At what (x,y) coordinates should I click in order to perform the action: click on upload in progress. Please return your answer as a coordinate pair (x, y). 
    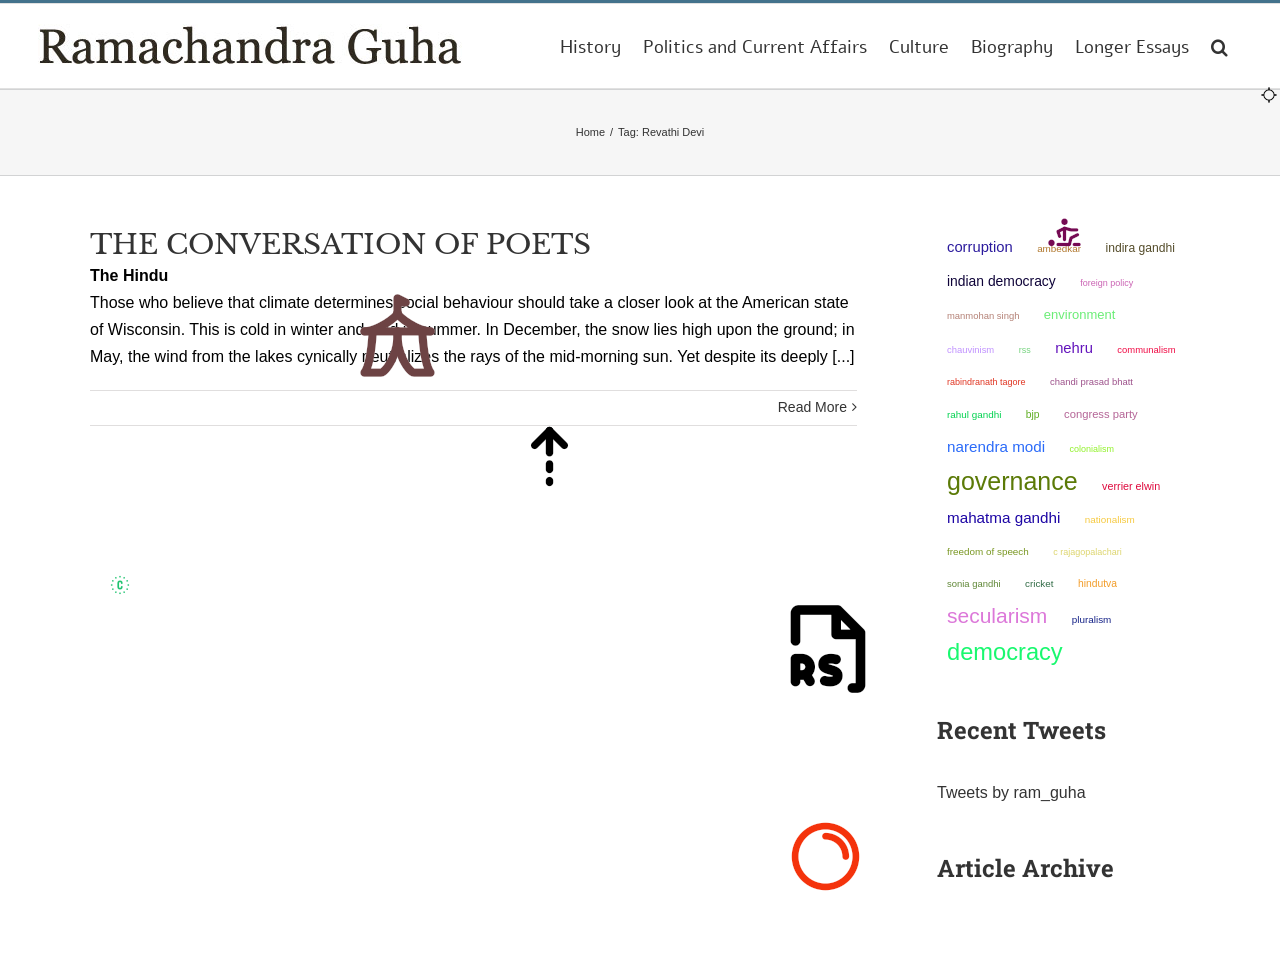
    Looking at the image, I should click on (549, 456).